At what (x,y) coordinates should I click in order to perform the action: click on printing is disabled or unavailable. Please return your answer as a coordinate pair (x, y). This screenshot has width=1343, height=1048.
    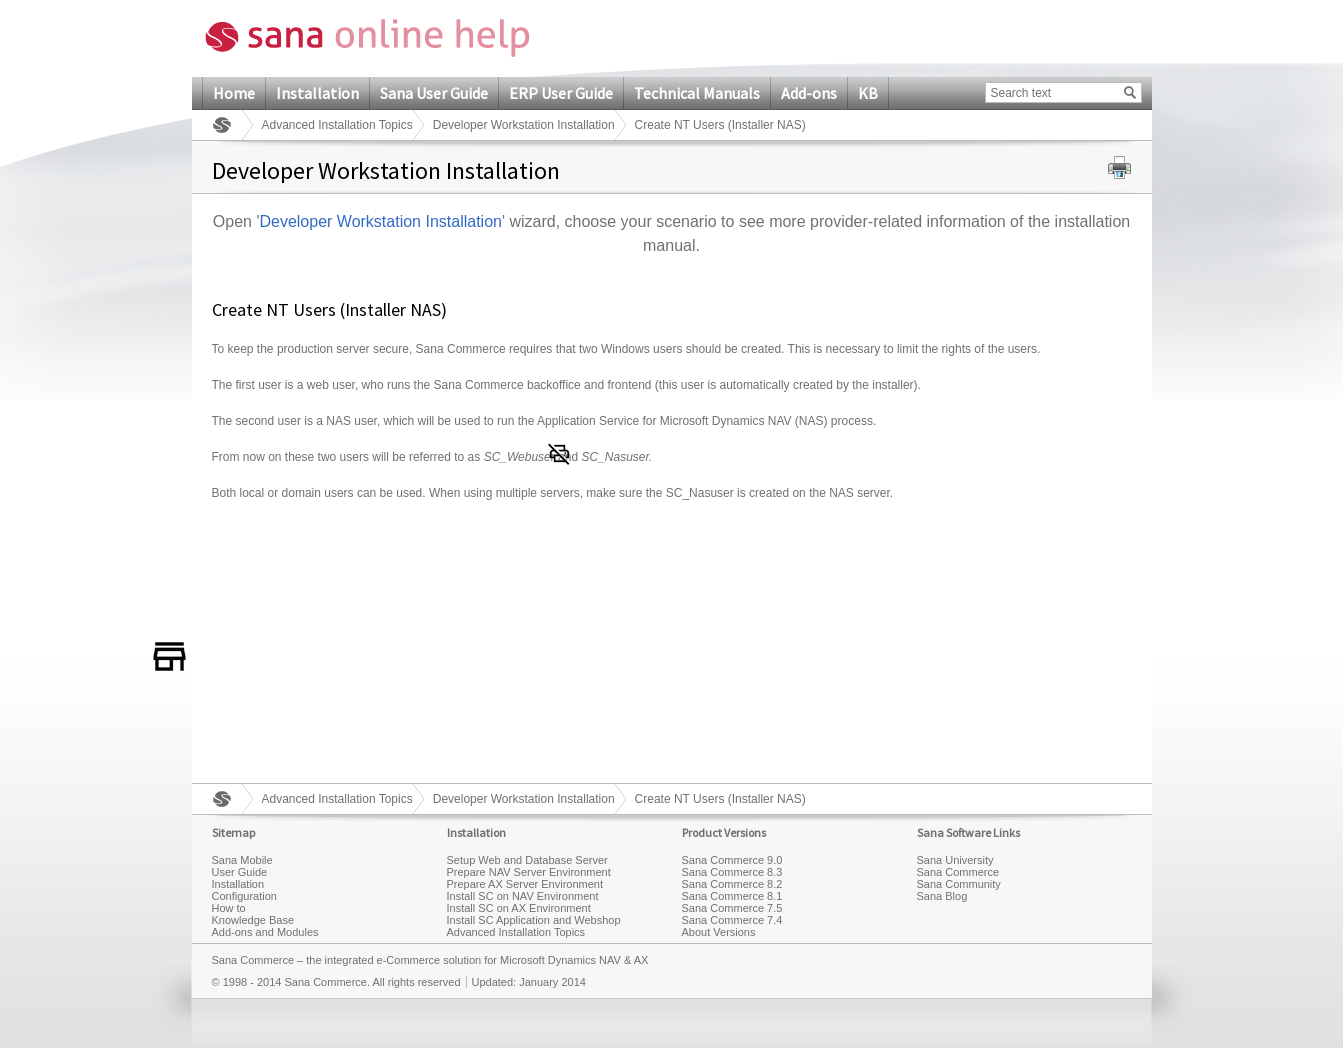
    Looking at the image, I should click on (559, 453).